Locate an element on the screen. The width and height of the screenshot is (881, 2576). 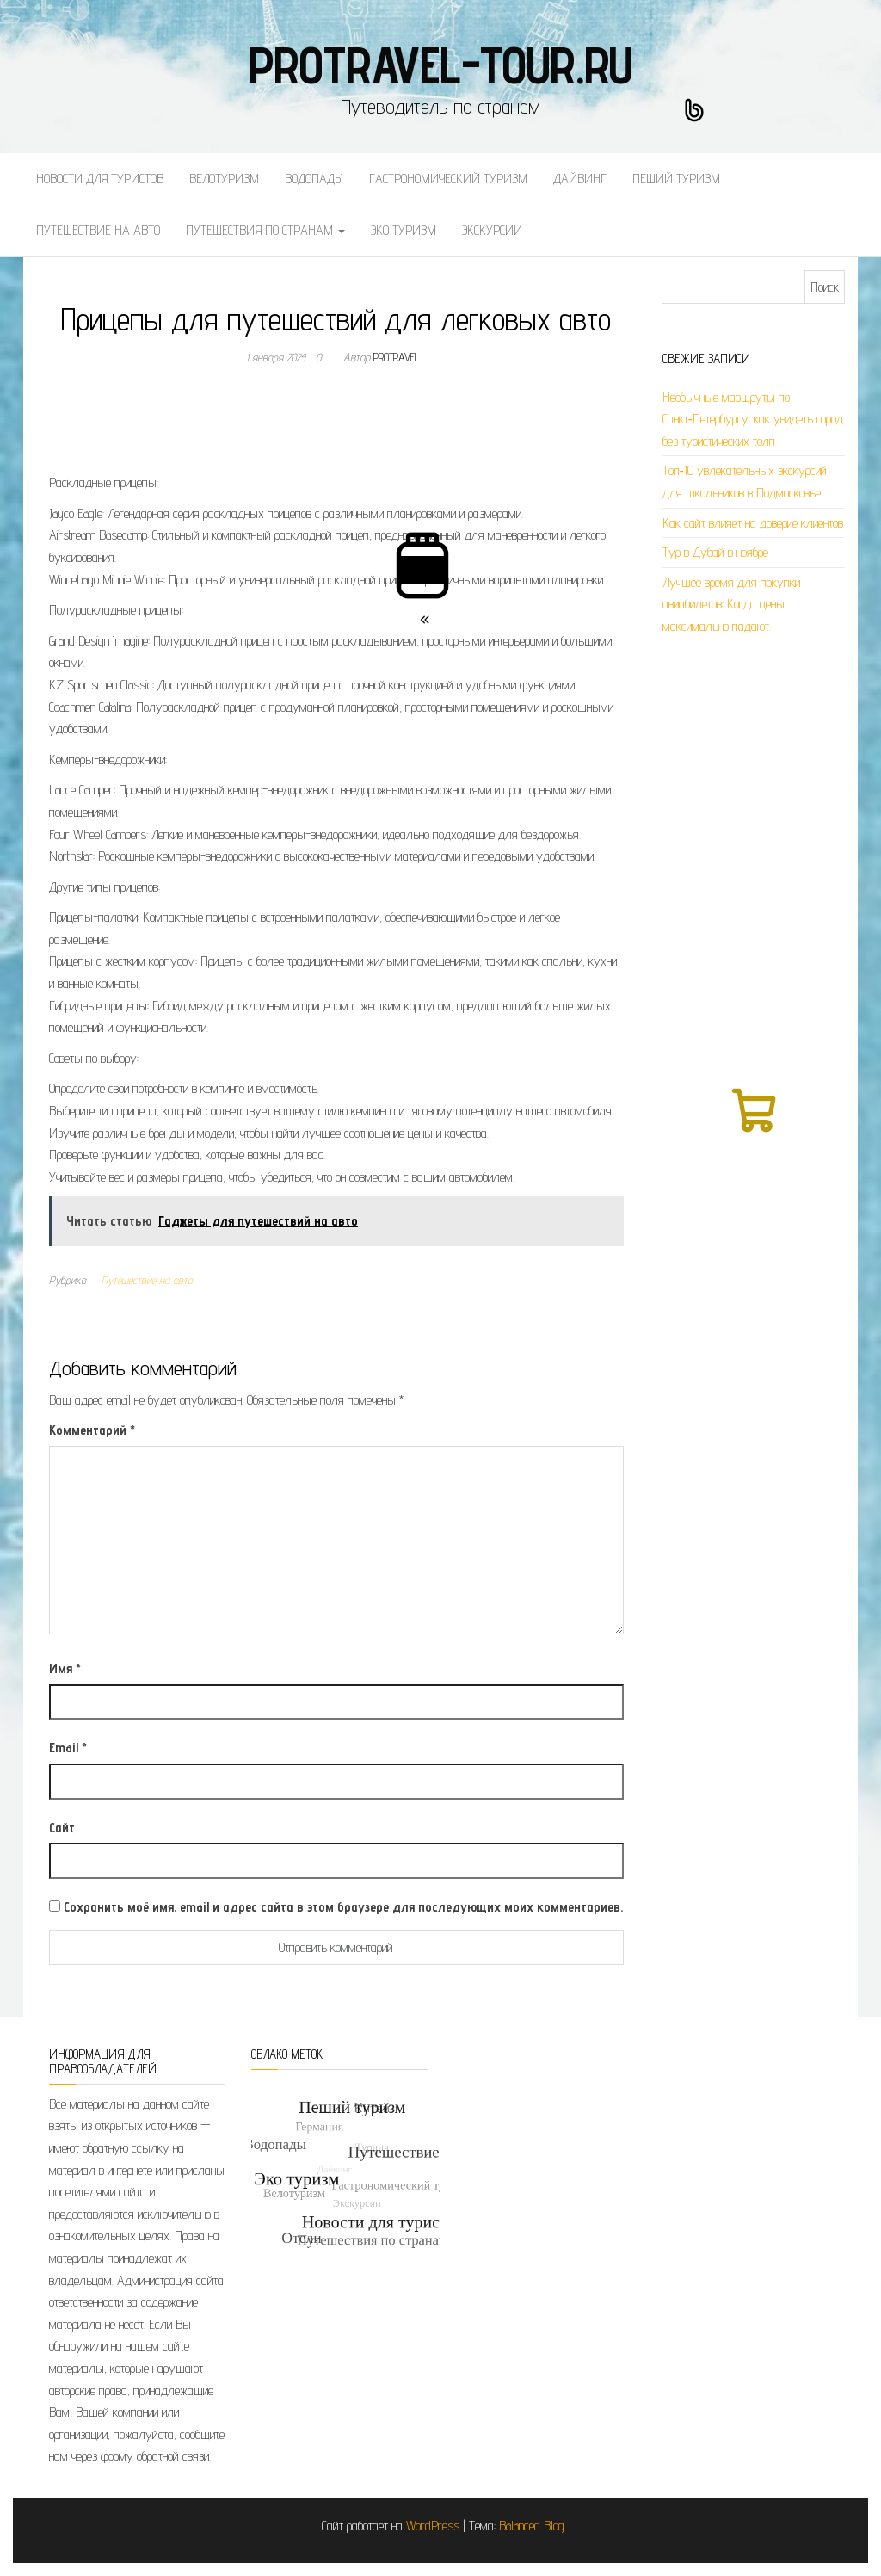
skip to previous item or beginning is located at coordinates (425, 620).